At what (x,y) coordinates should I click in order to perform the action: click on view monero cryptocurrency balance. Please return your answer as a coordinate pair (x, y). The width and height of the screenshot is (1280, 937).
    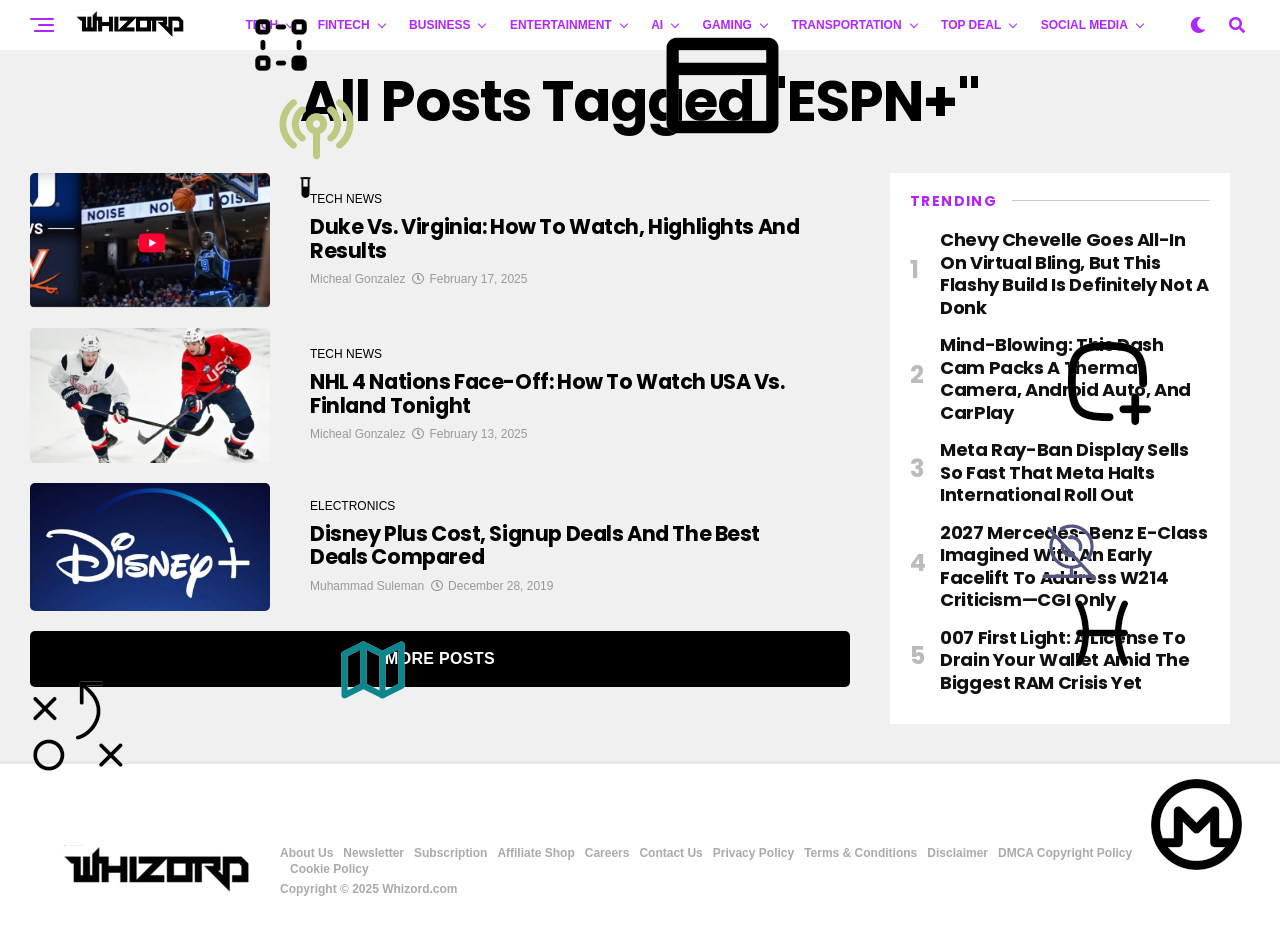
    Looking at the image, I should click on (1196, 824).